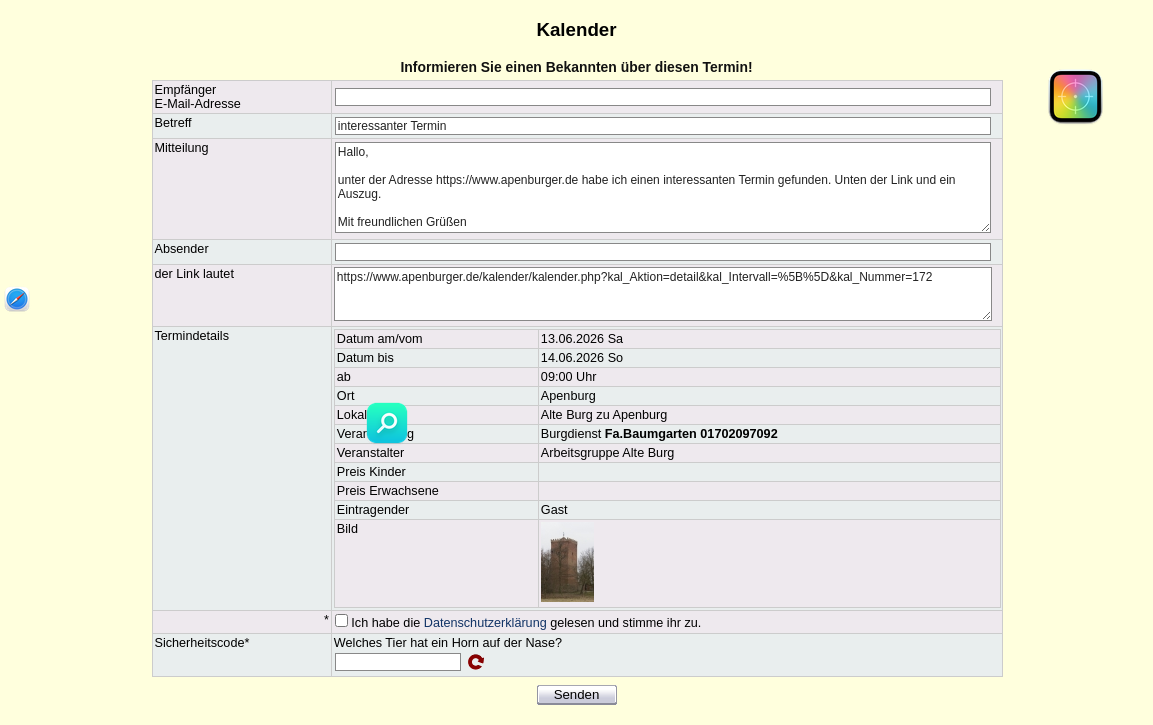 Image resolution: width=1153 pixels, height=725 pixels. I want to click on open system log viewer, so click(387, 423).